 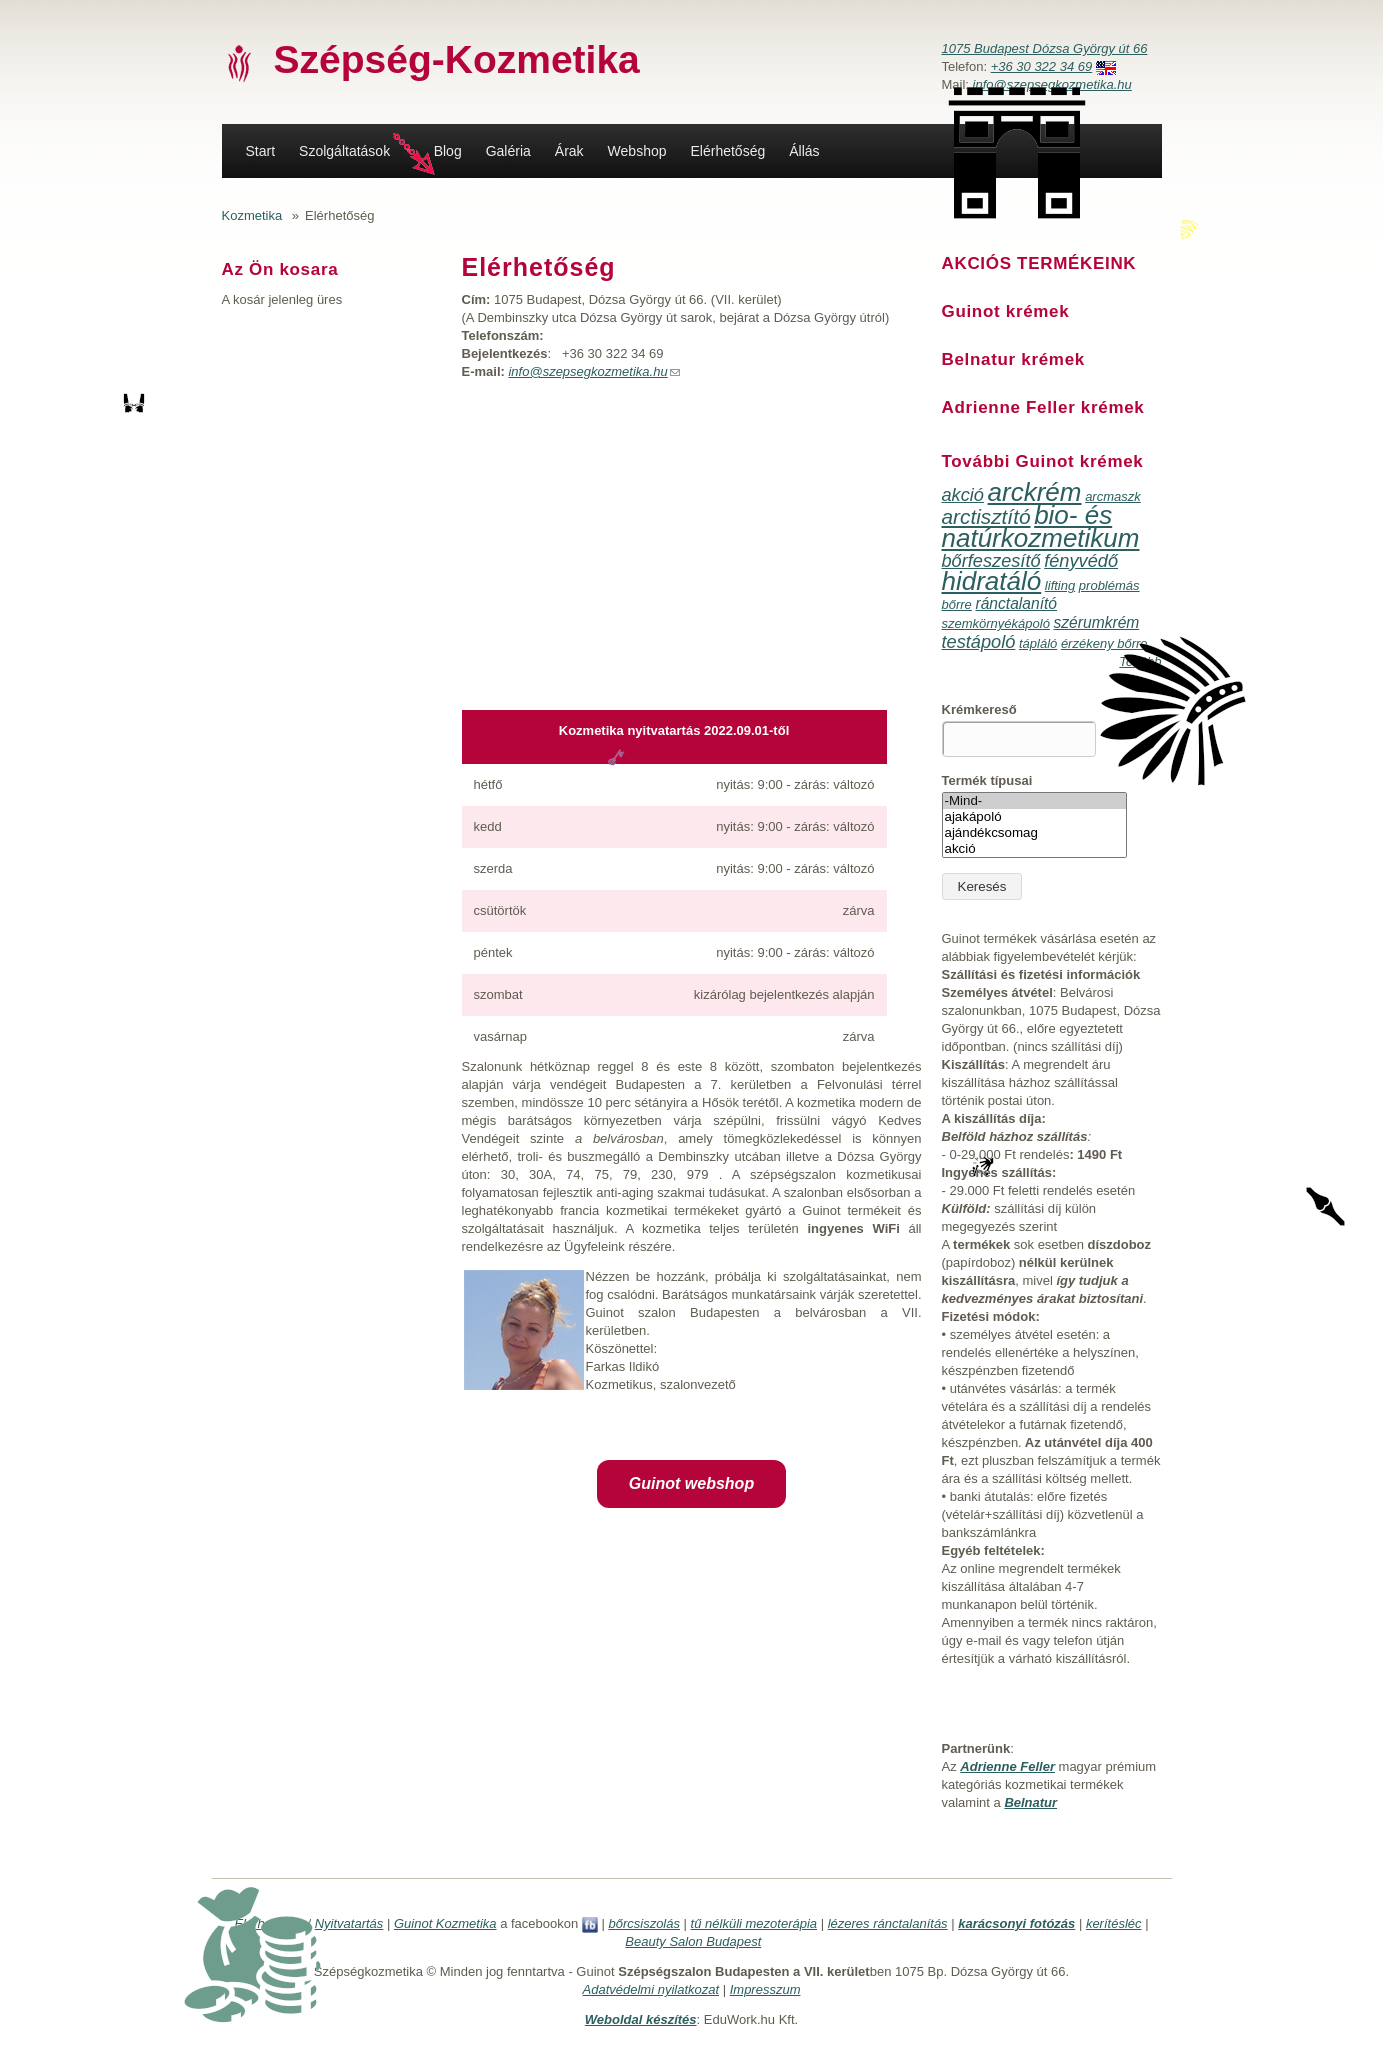 What do you see at coordinates (1173, 711) in the screenshot?
I see `select native american or tribal theme` at bounding box center [1173, 711].